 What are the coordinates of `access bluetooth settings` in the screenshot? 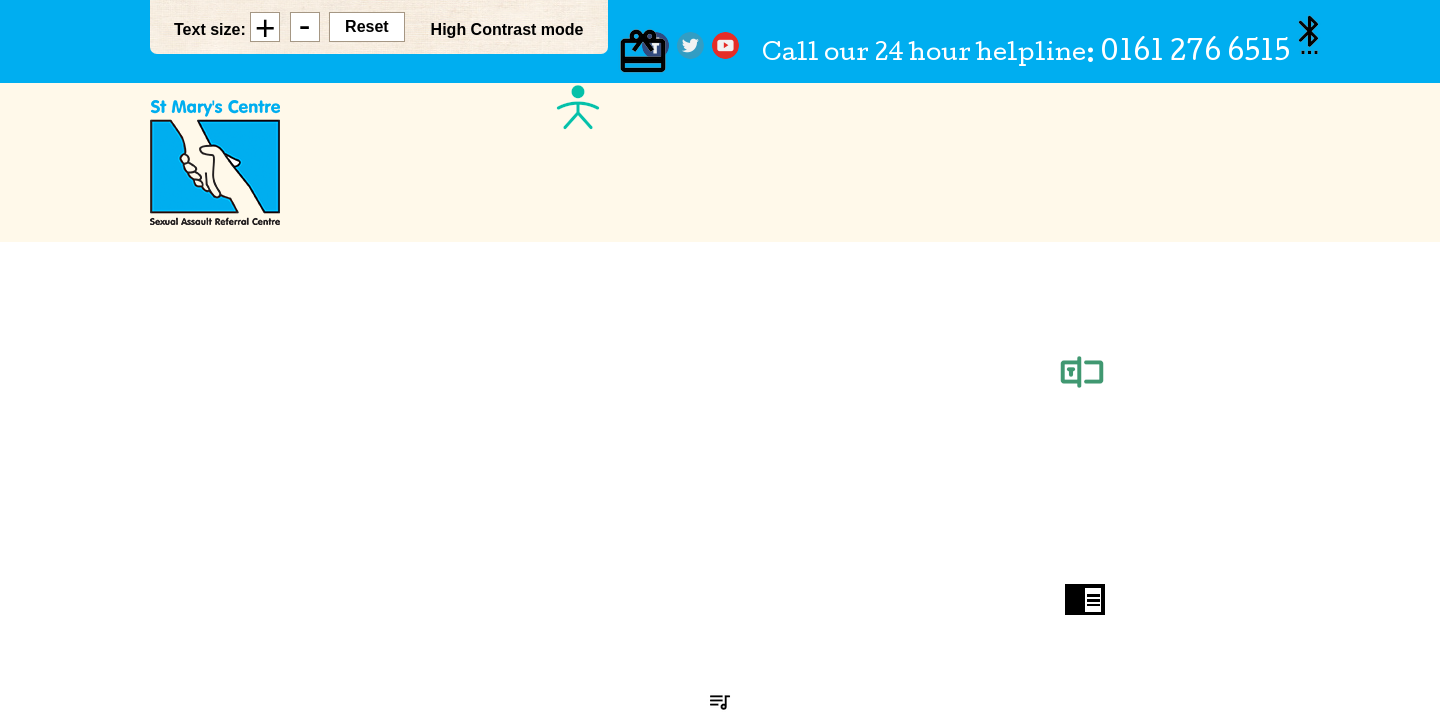 It's located at (1309, 34).